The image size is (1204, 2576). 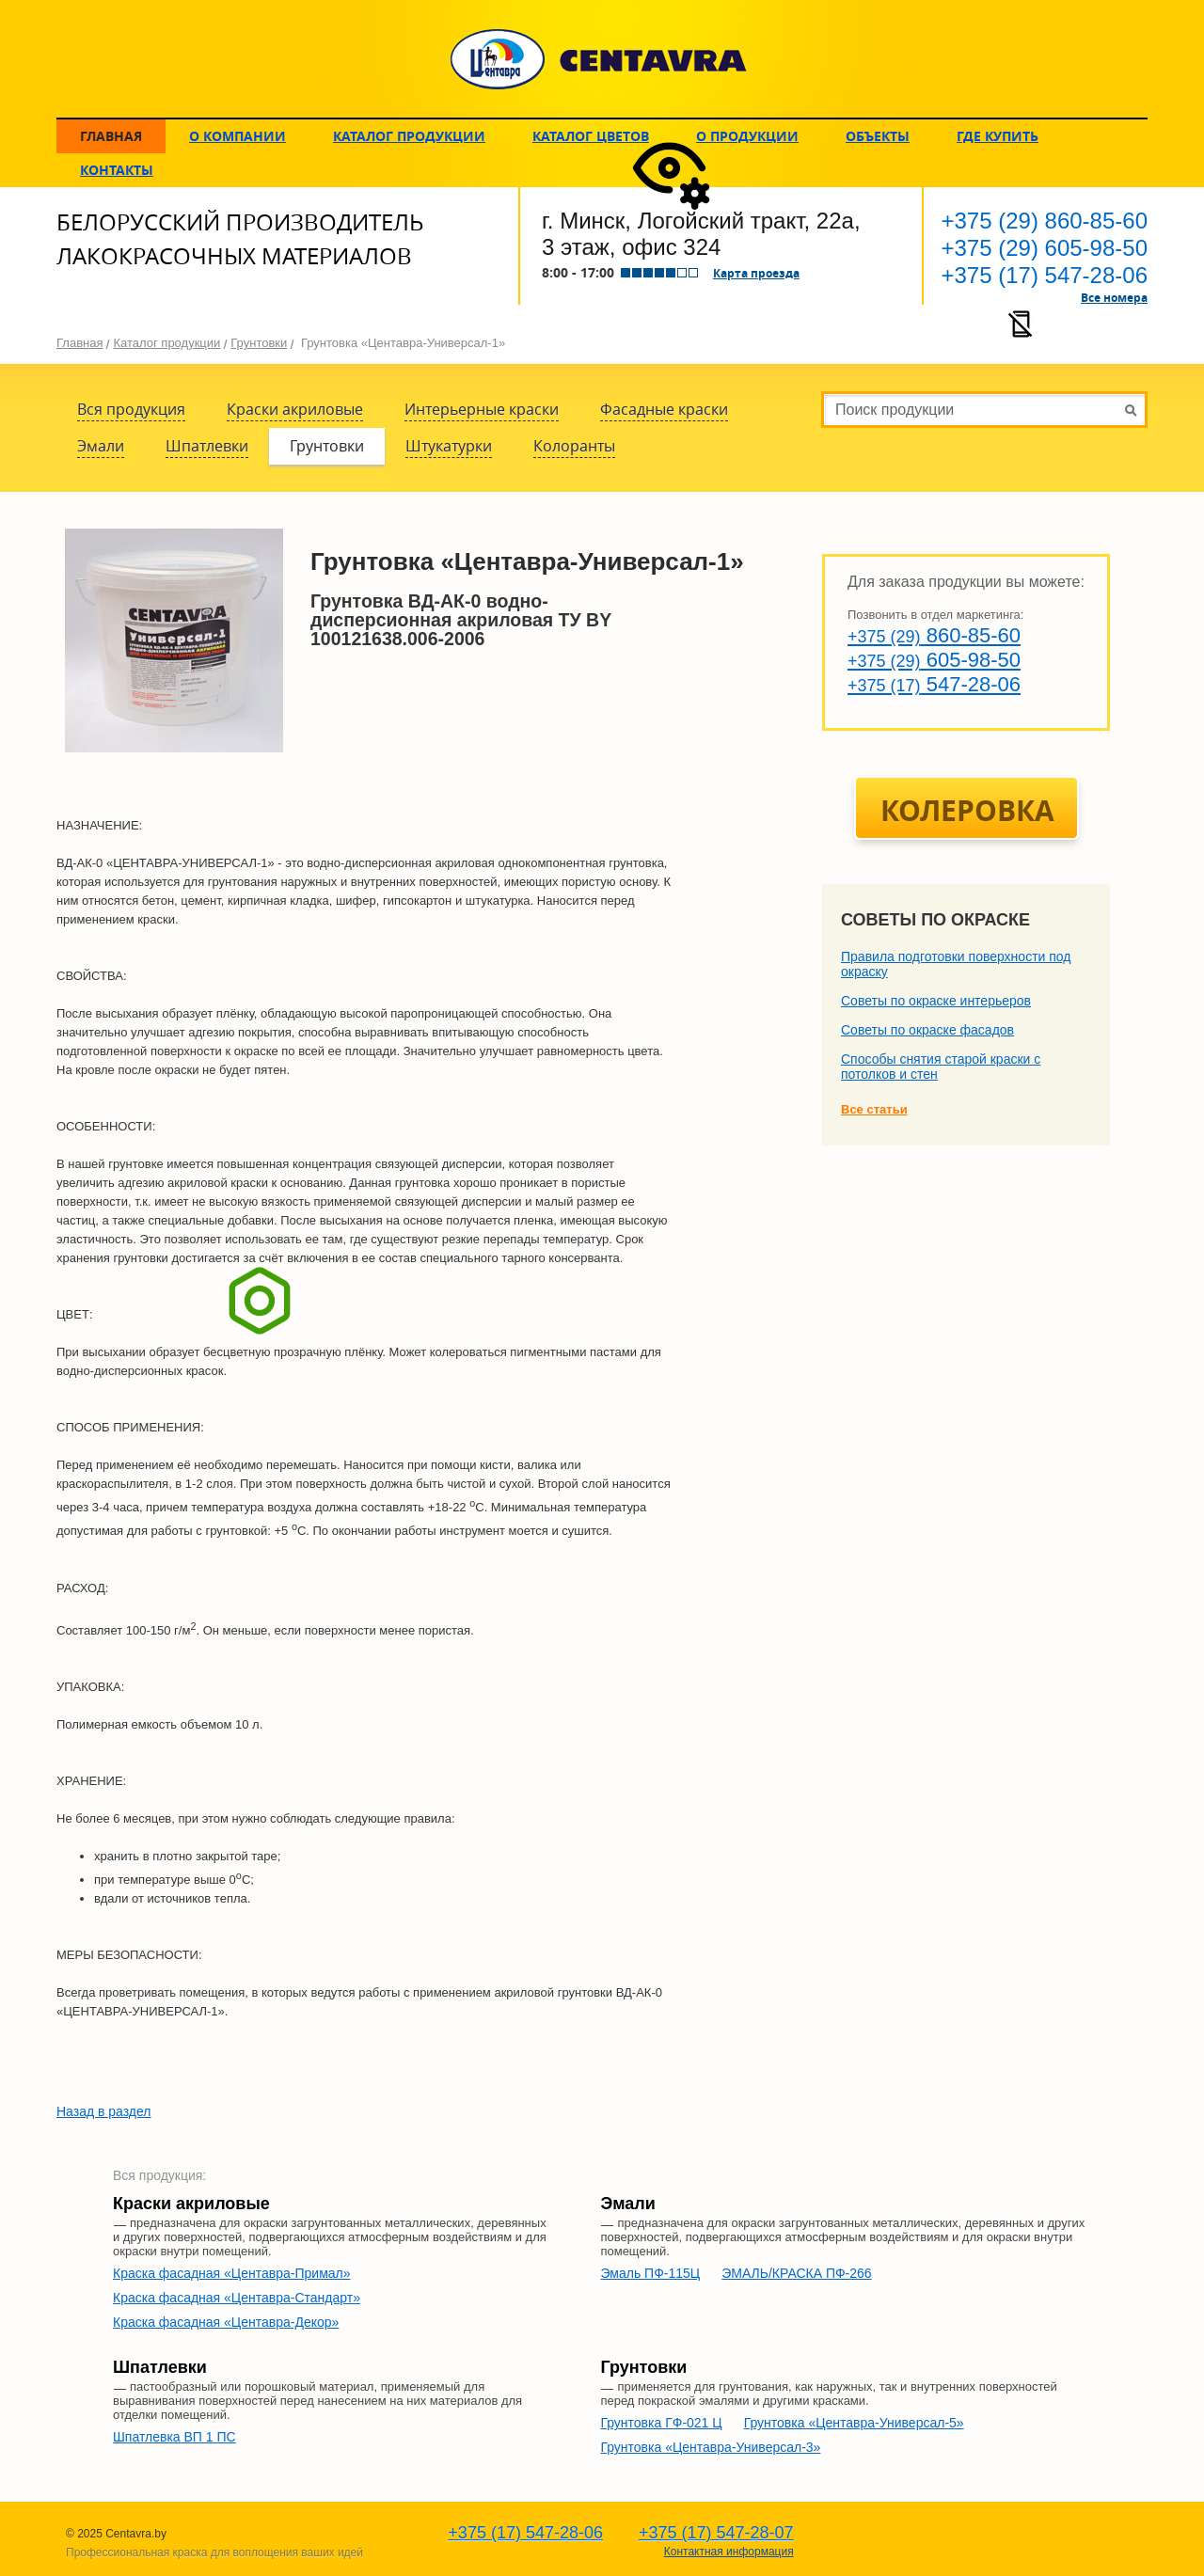 I want to click on manage visibility settings, so click(x=669, y=167).